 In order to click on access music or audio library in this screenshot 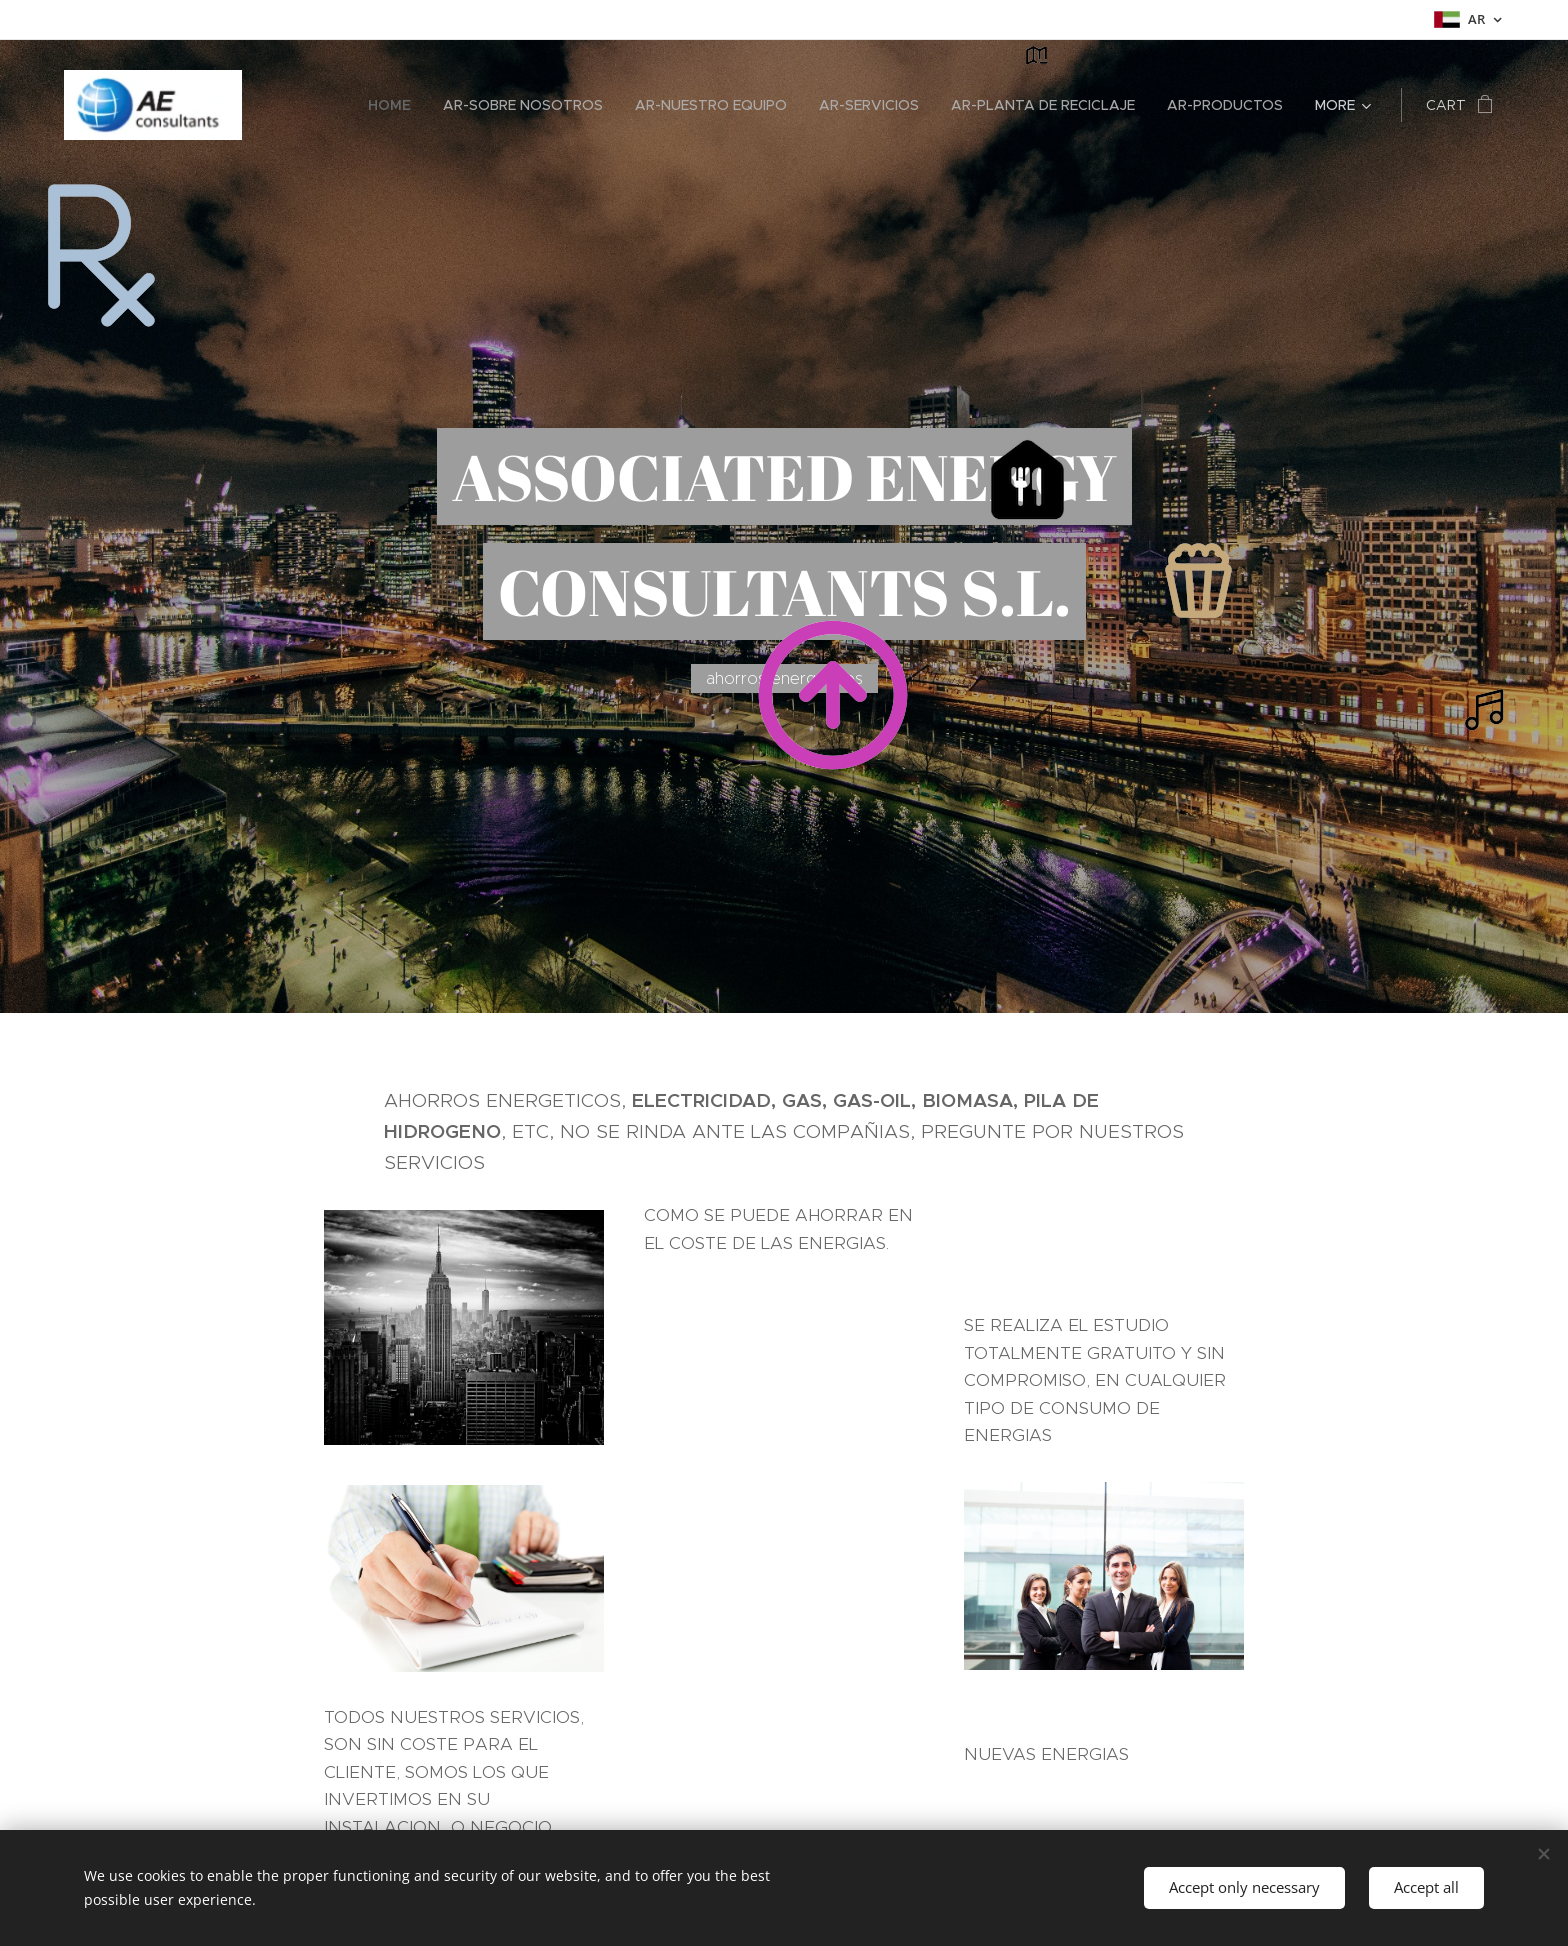, I will do `click(1486, 710)`.